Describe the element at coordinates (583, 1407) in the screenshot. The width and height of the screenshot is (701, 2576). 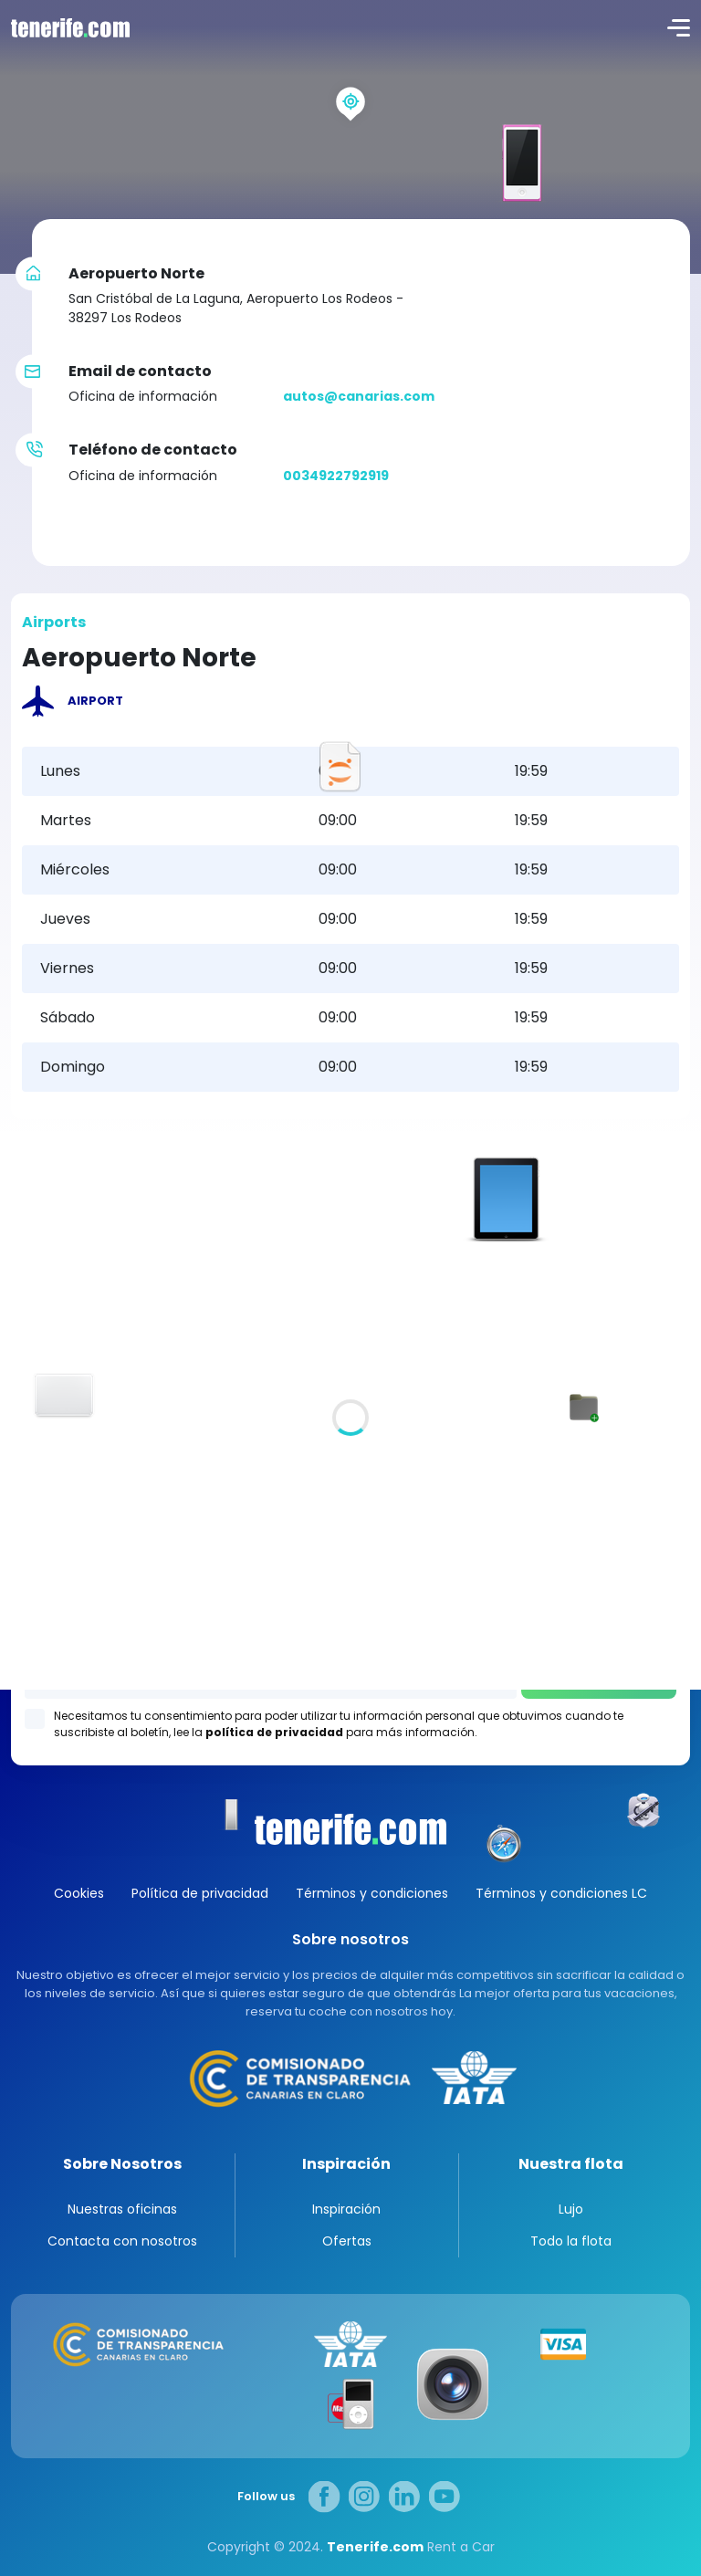
I see `create a new folder` at that location.